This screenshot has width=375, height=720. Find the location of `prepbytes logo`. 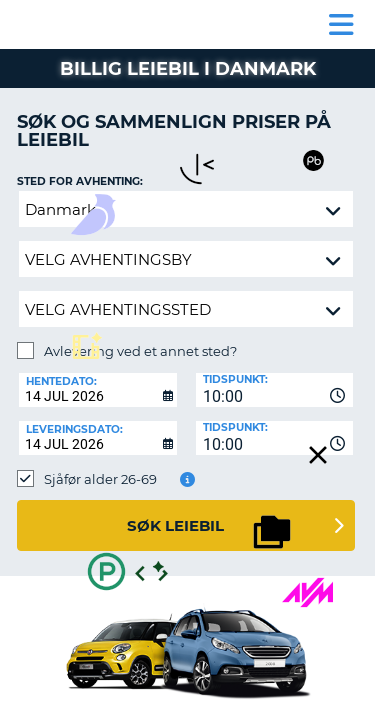

prepbytes logo is located at coordinates (313, 160).